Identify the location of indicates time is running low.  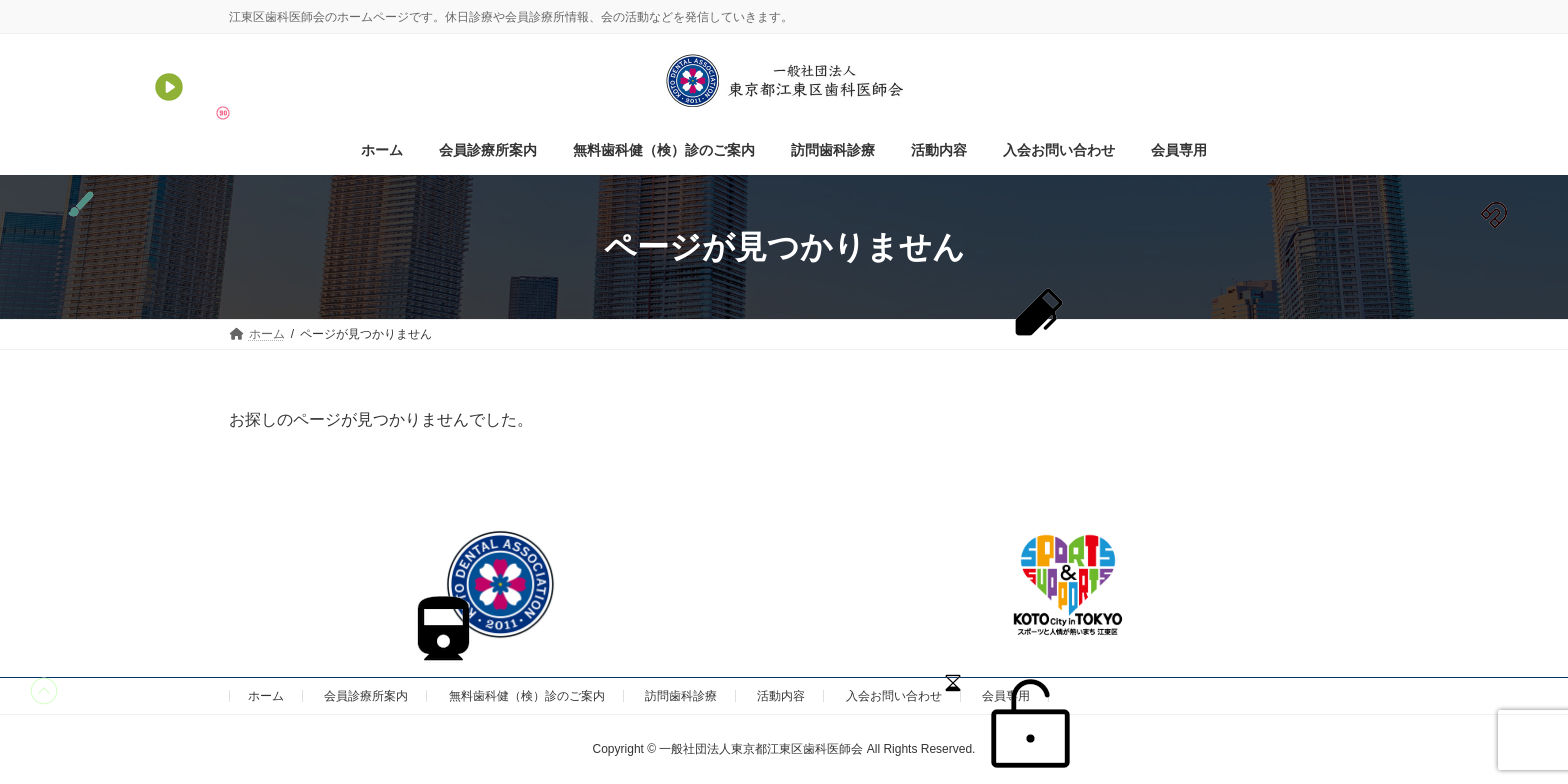
(953, 683).